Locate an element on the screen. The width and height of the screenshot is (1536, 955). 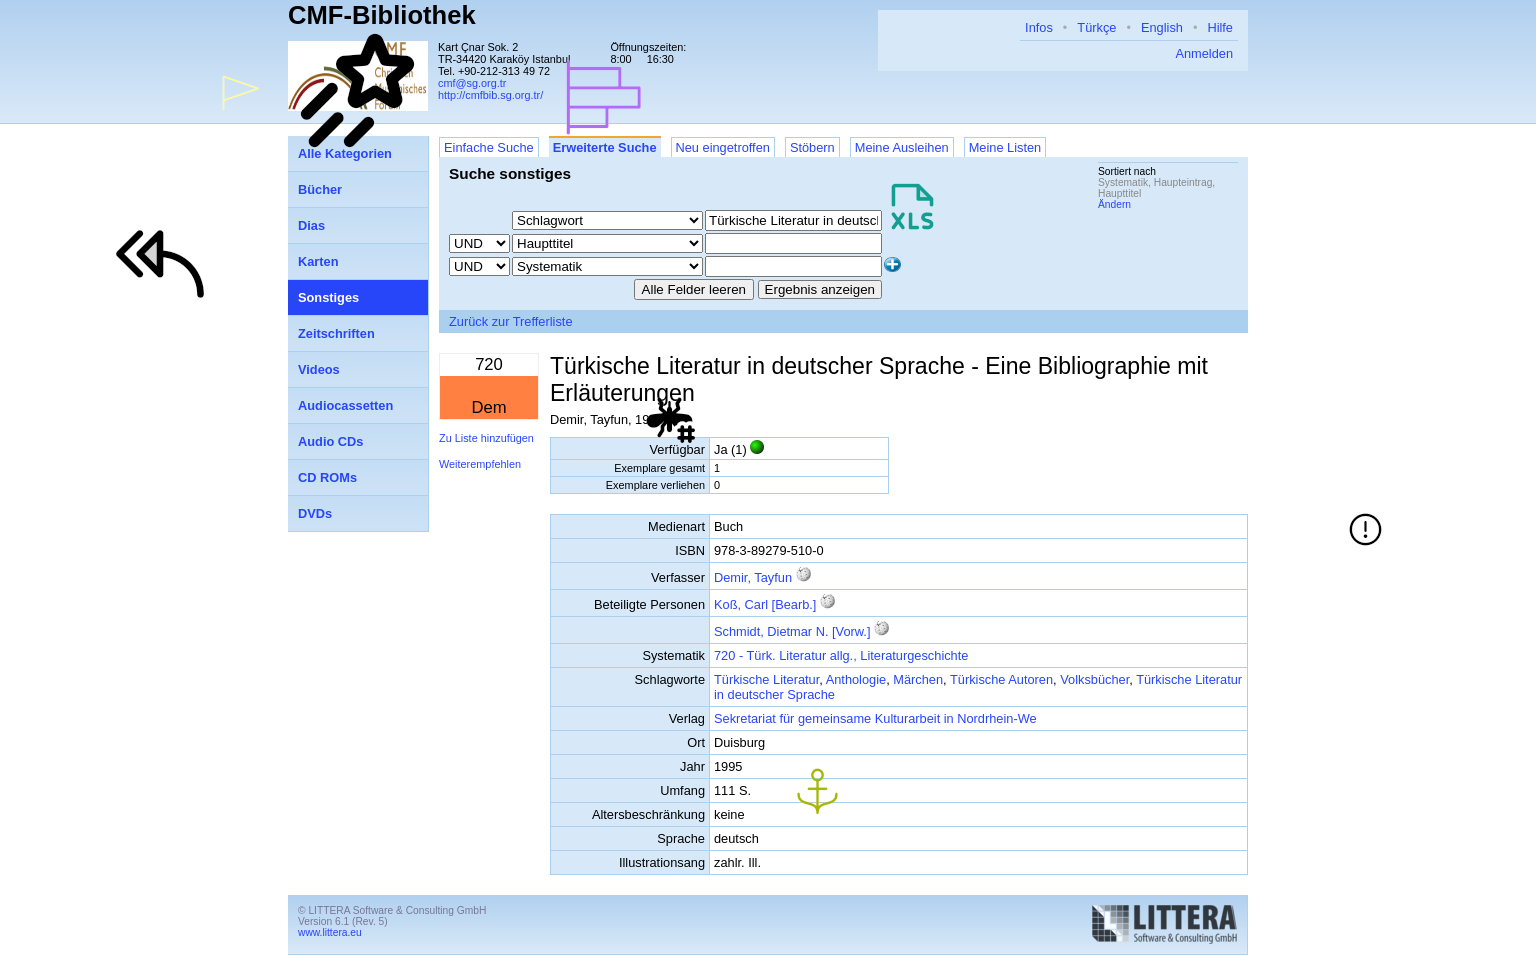
reply all to a message or email is located at coordinates (160, 264).